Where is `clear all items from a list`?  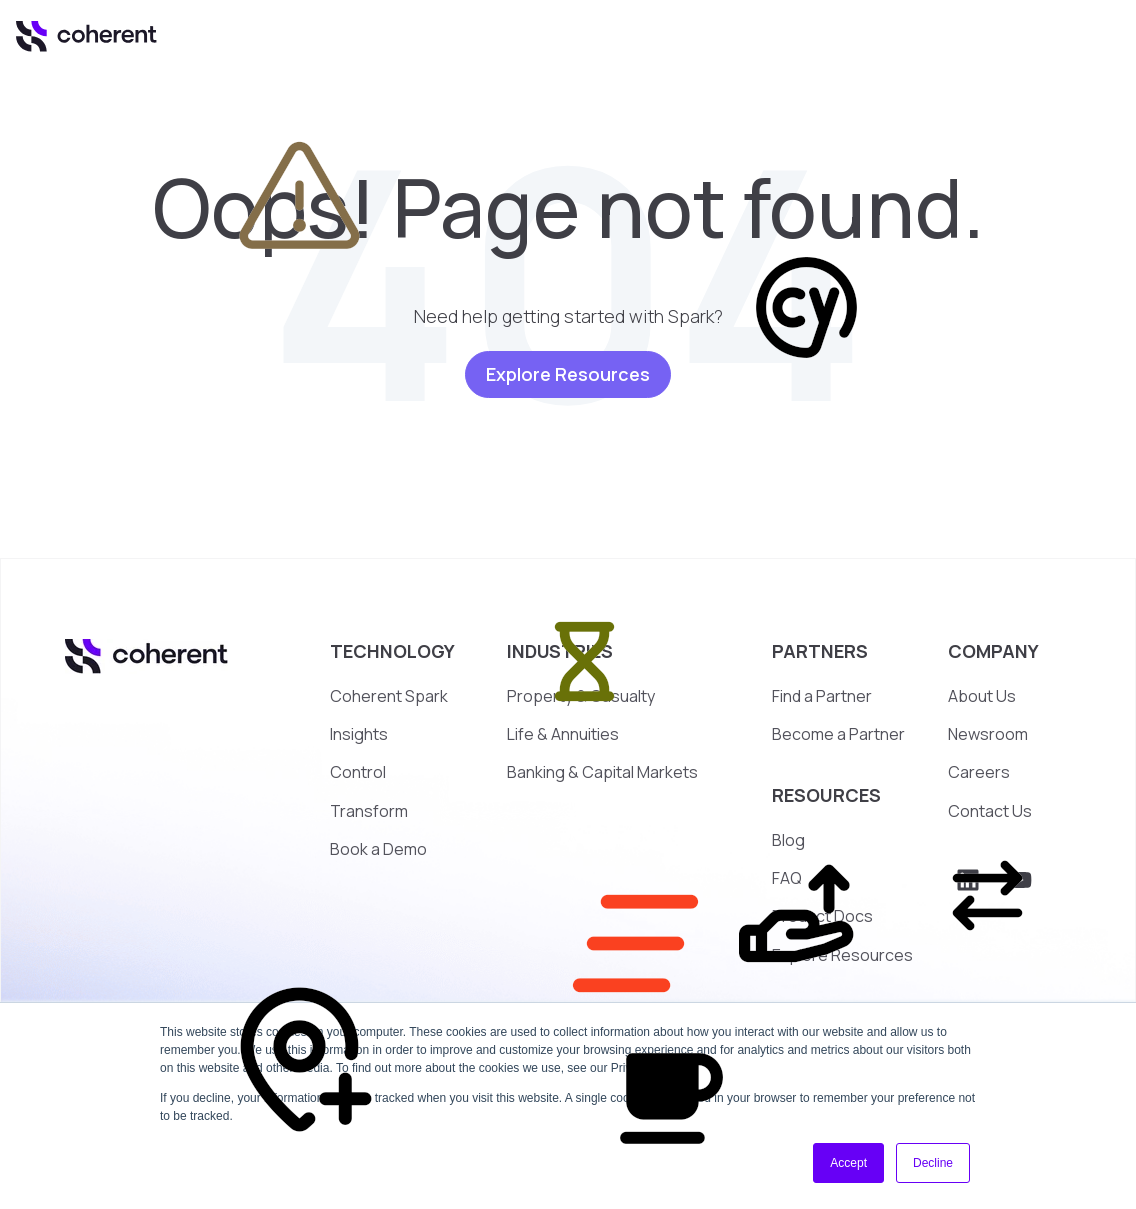
clear all items from a list is located at coordinates (635, 943).